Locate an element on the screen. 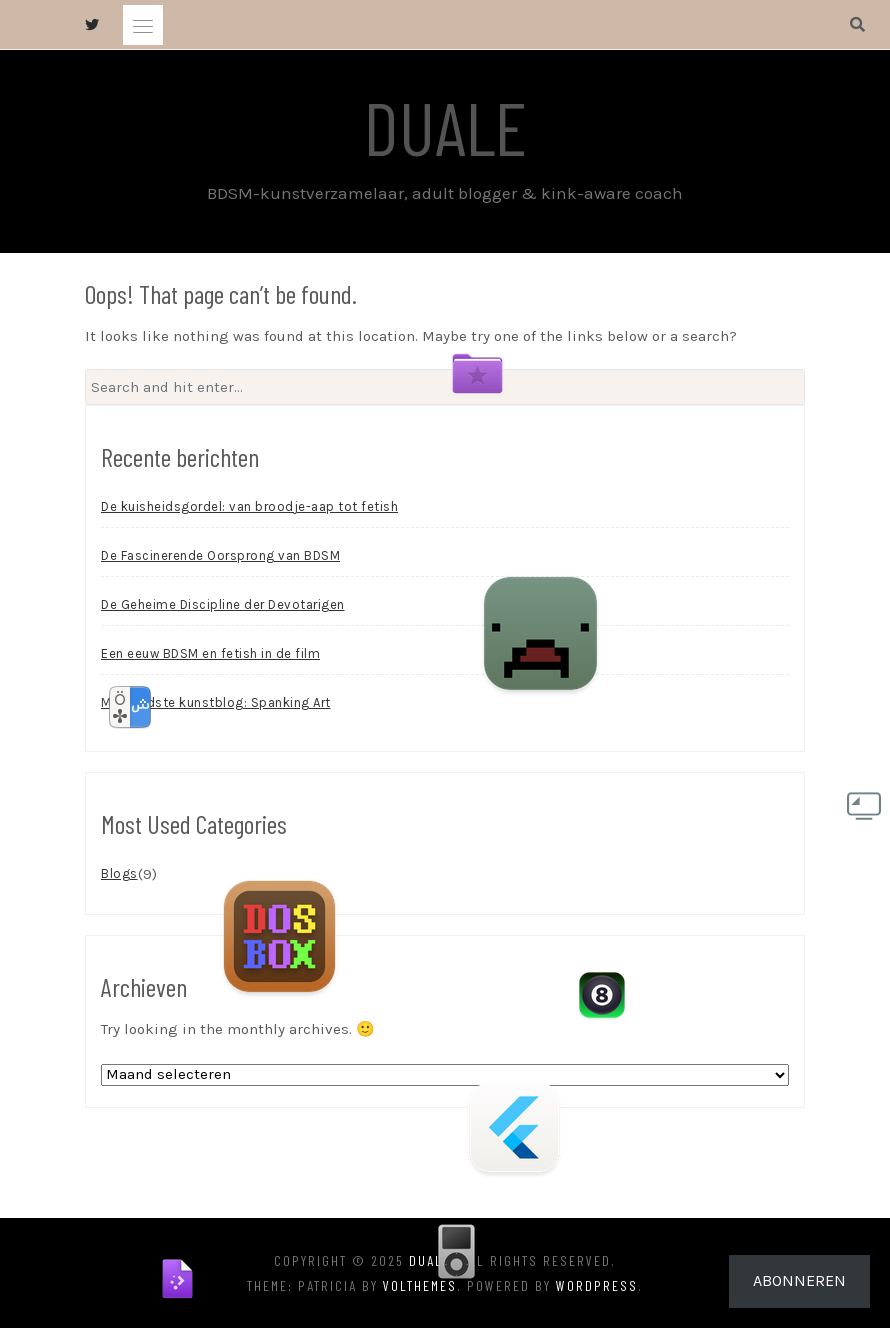  open your bookmarked or favorite files folder is located at coordinates (477, 373).